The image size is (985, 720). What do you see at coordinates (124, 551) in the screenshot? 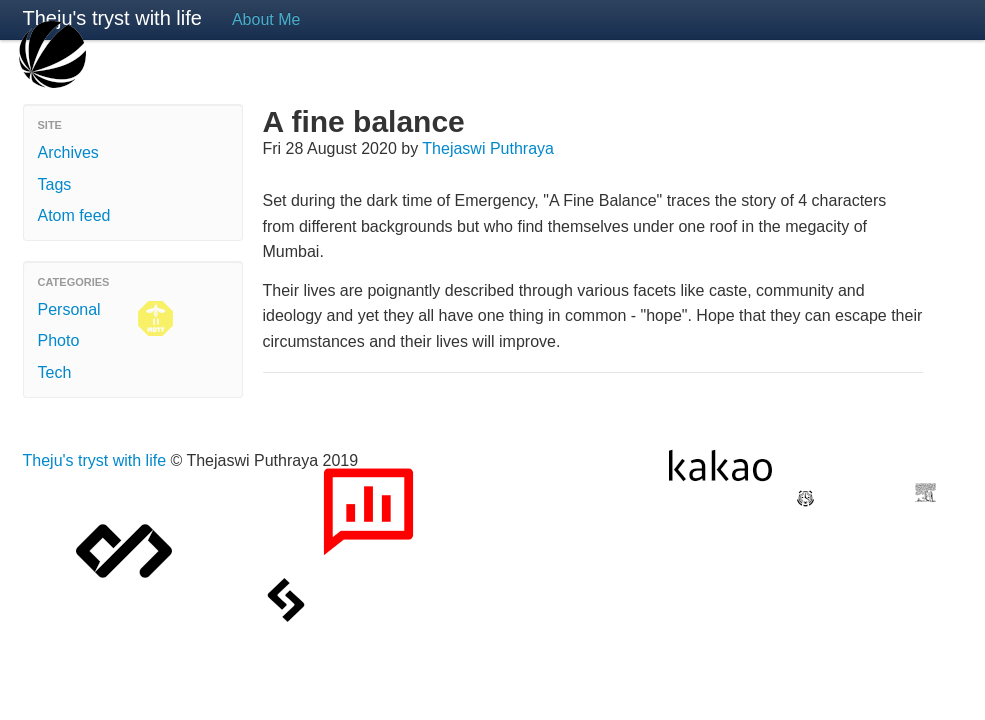
I see `open daily.dev app` at bounding box center [124, 551].